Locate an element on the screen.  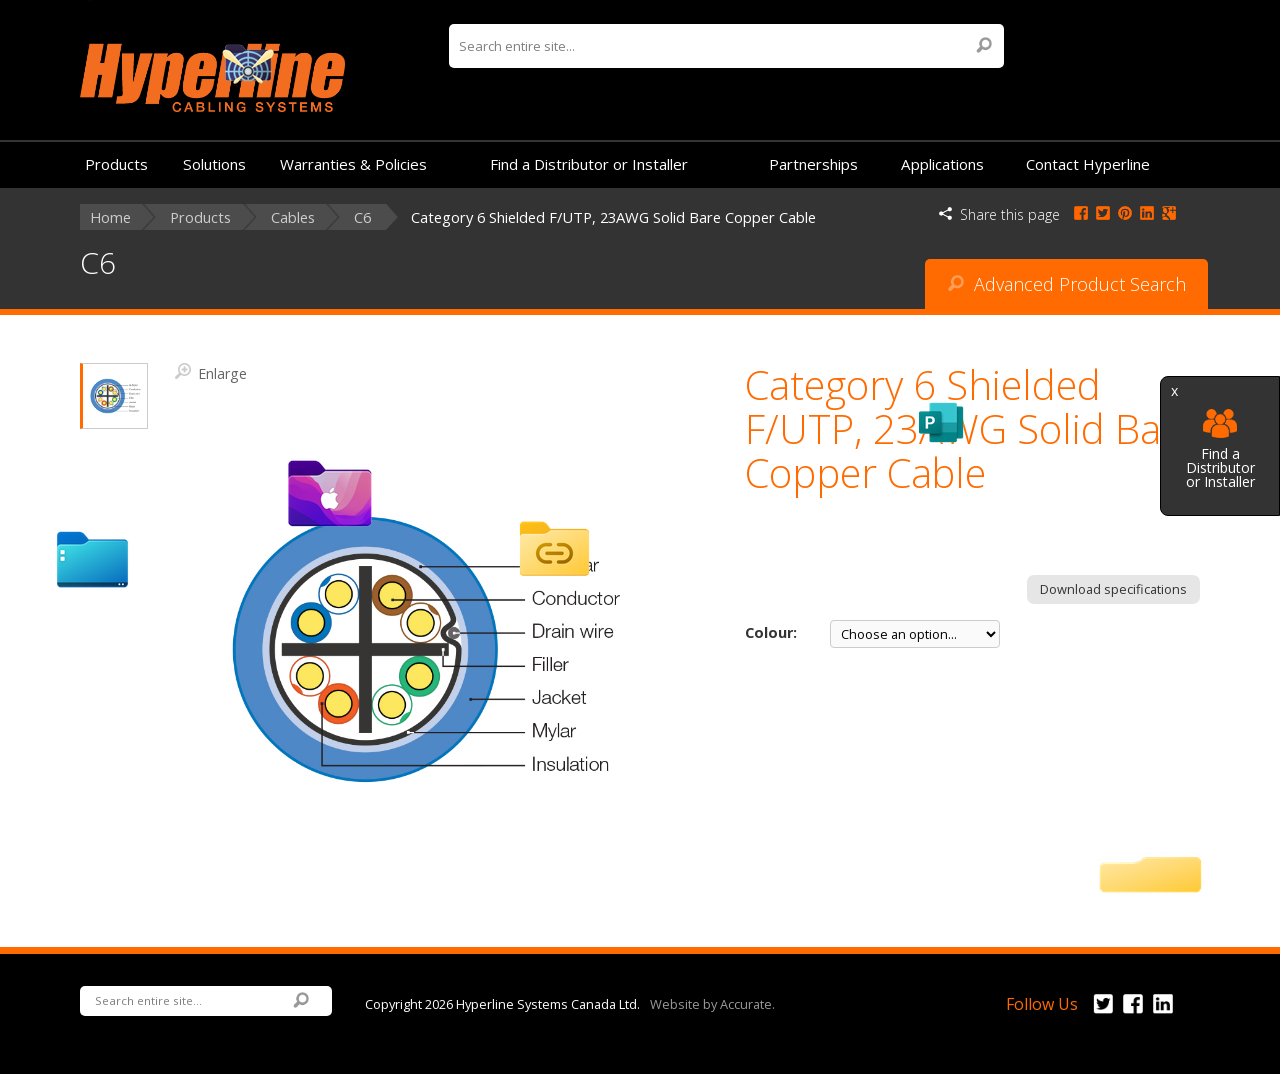
open livefront folder is located at coordinates (1150, 857).